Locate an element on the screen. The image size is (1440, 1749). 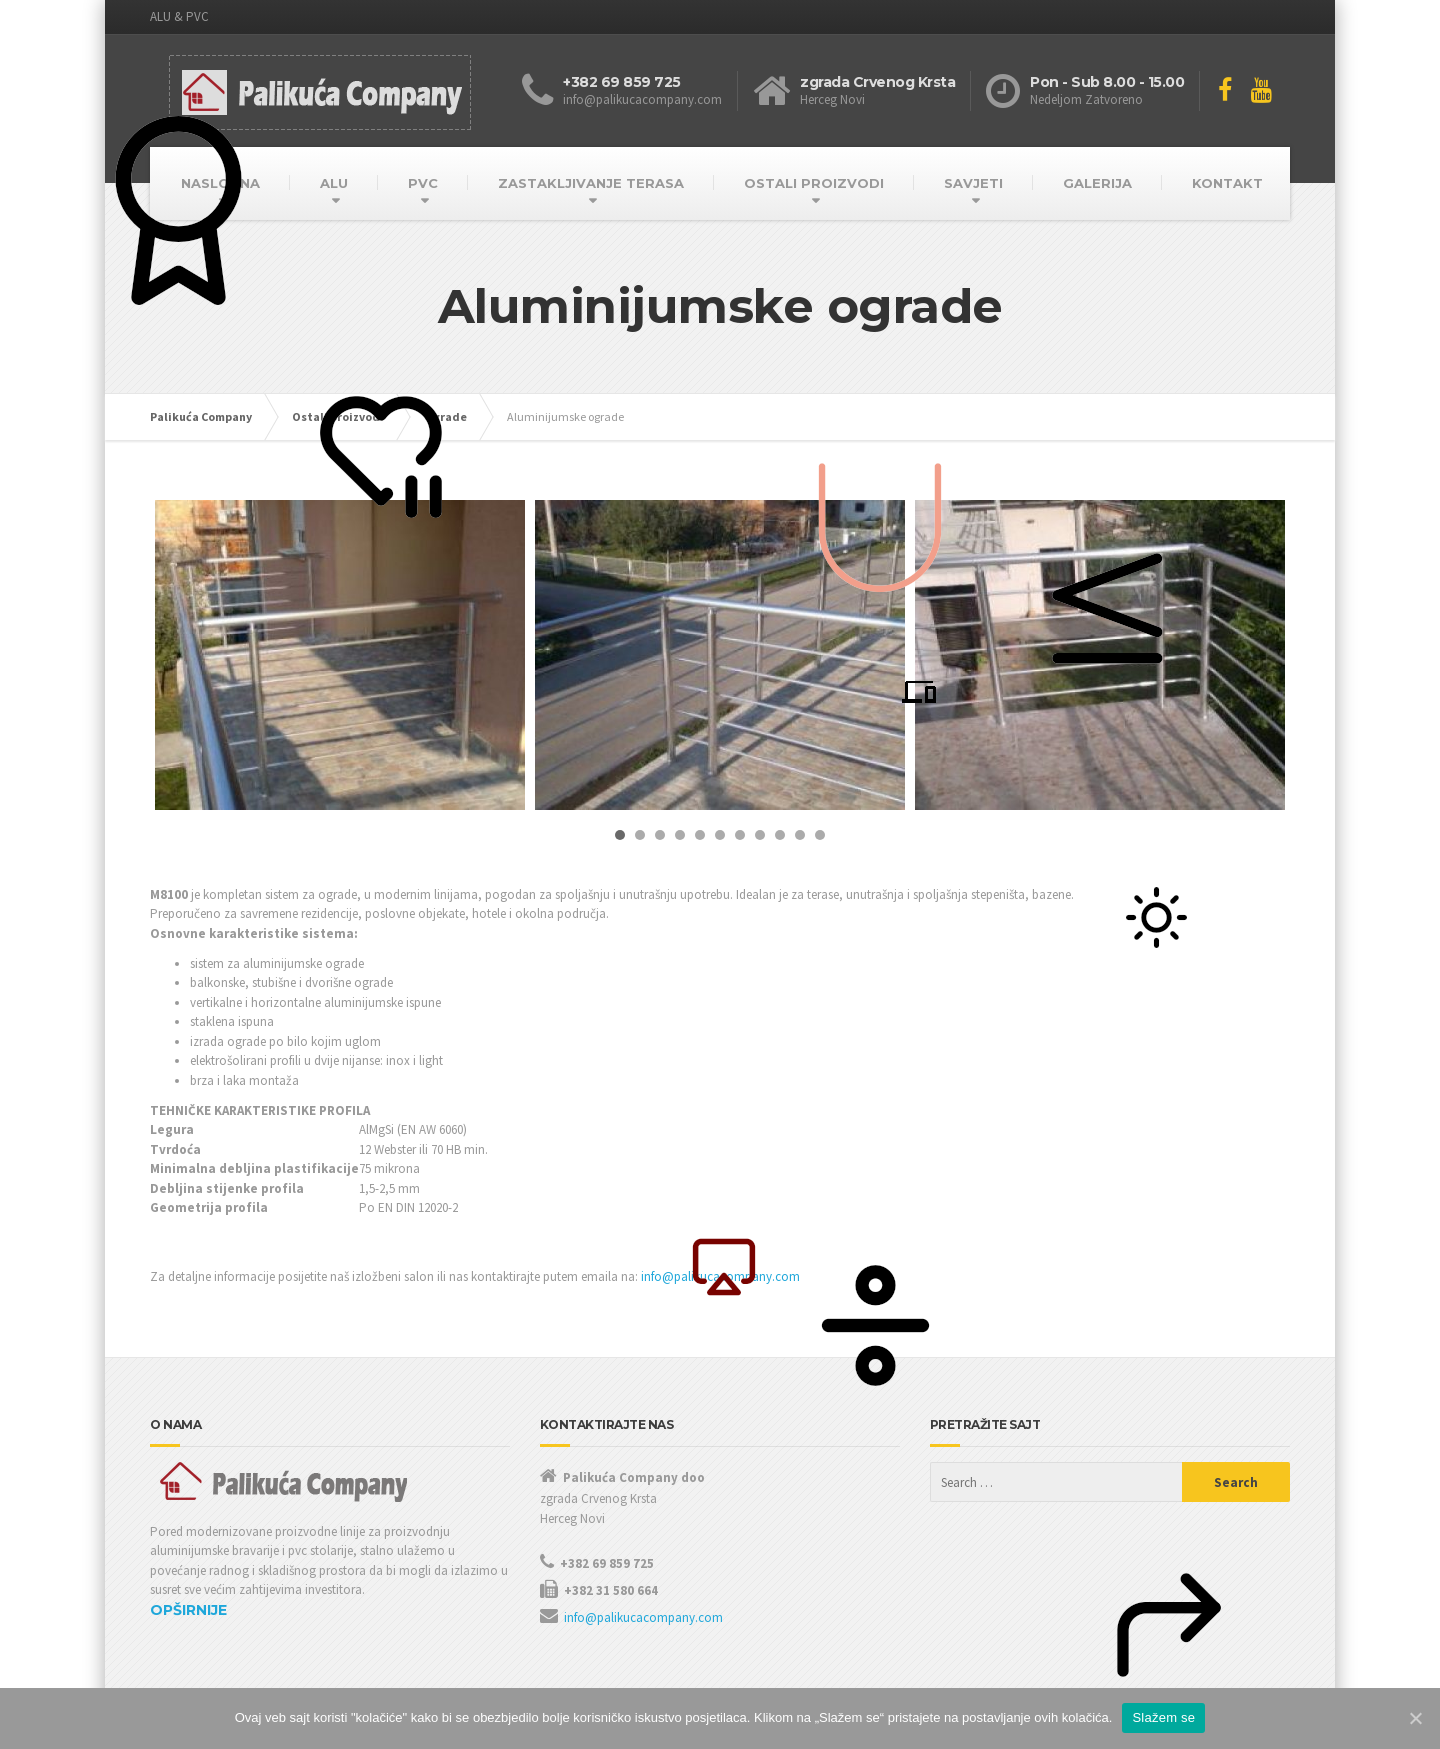
perform division calculation is located at coordinates (875, 1325).